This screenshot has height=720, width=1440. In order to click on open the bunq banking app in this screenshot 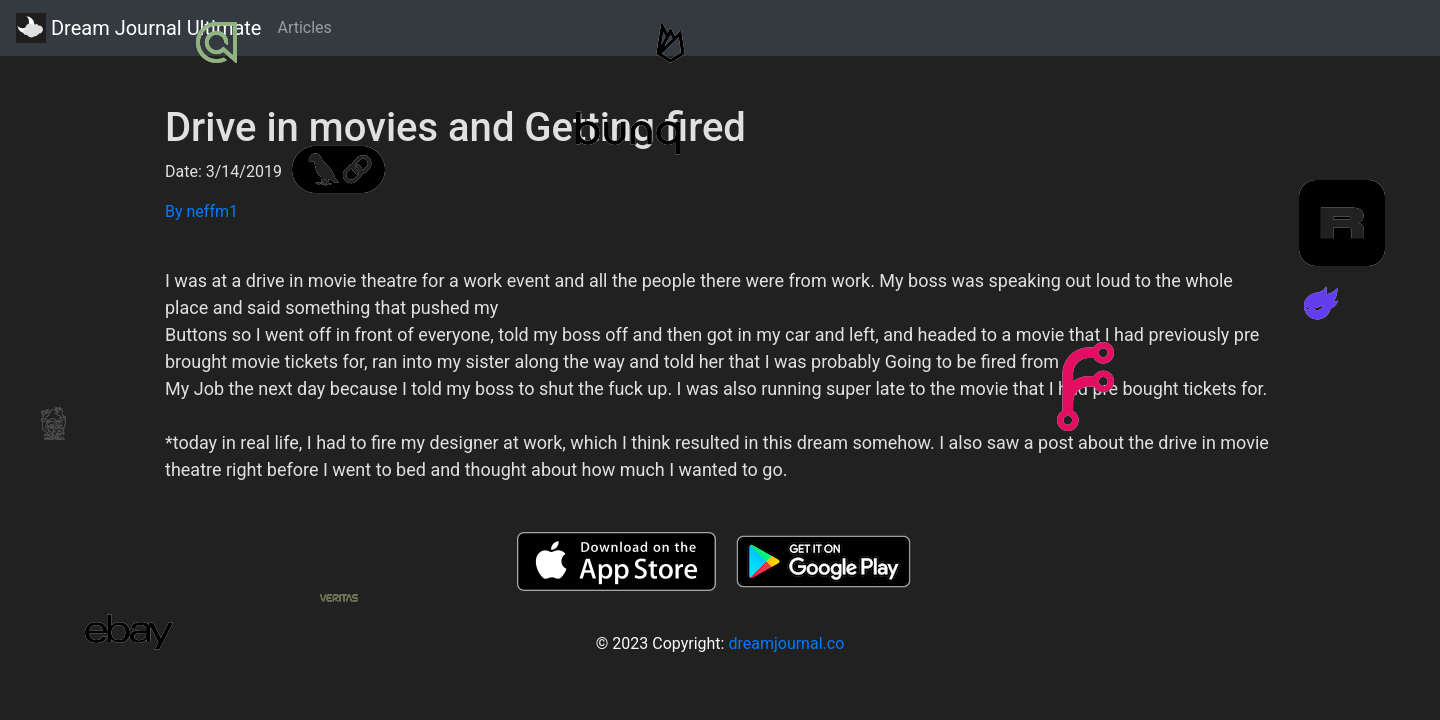, I will do `click(628, 133)`.